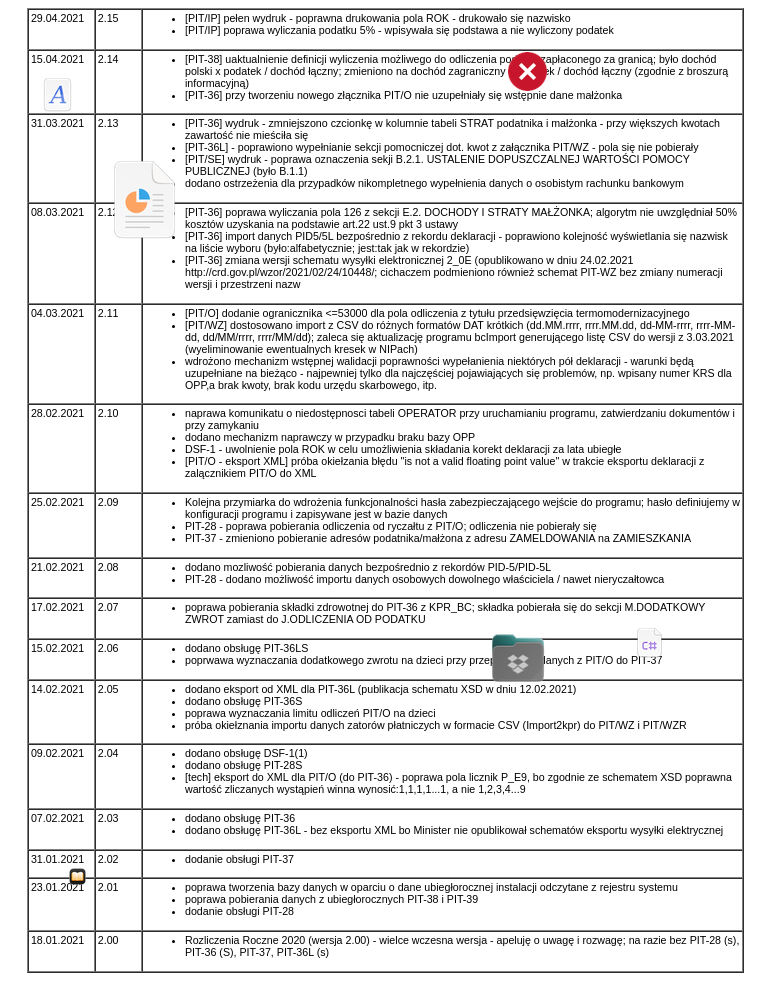  Describe the element at coordinates (649, 642) in the screenshot. I see `a C# source code file` at that location.